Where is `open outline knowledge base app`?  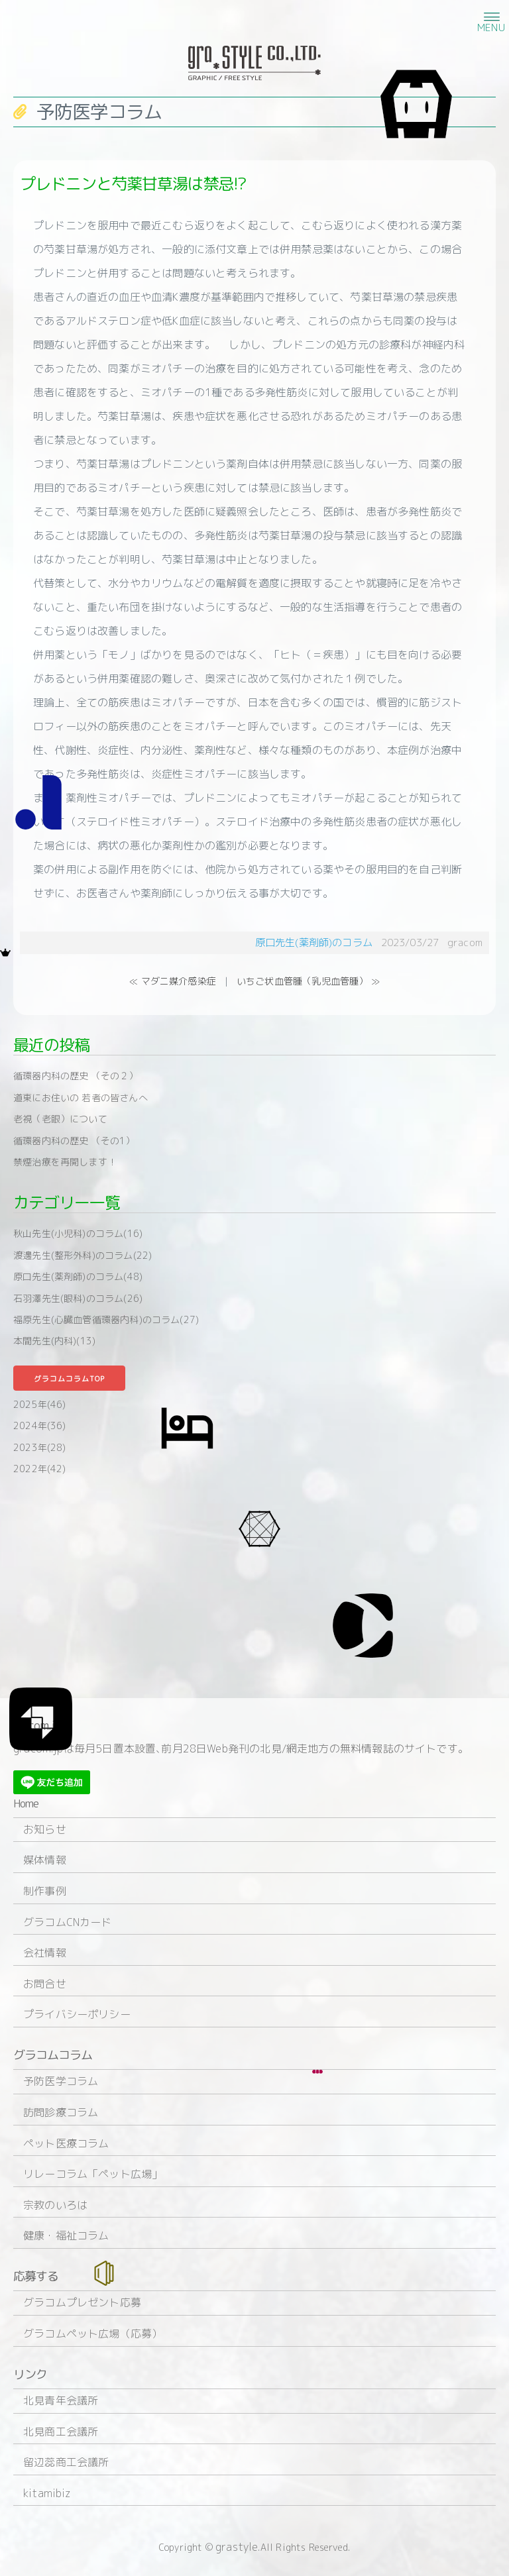
open outline knowledge base app is located at coordinates (104, 2273).